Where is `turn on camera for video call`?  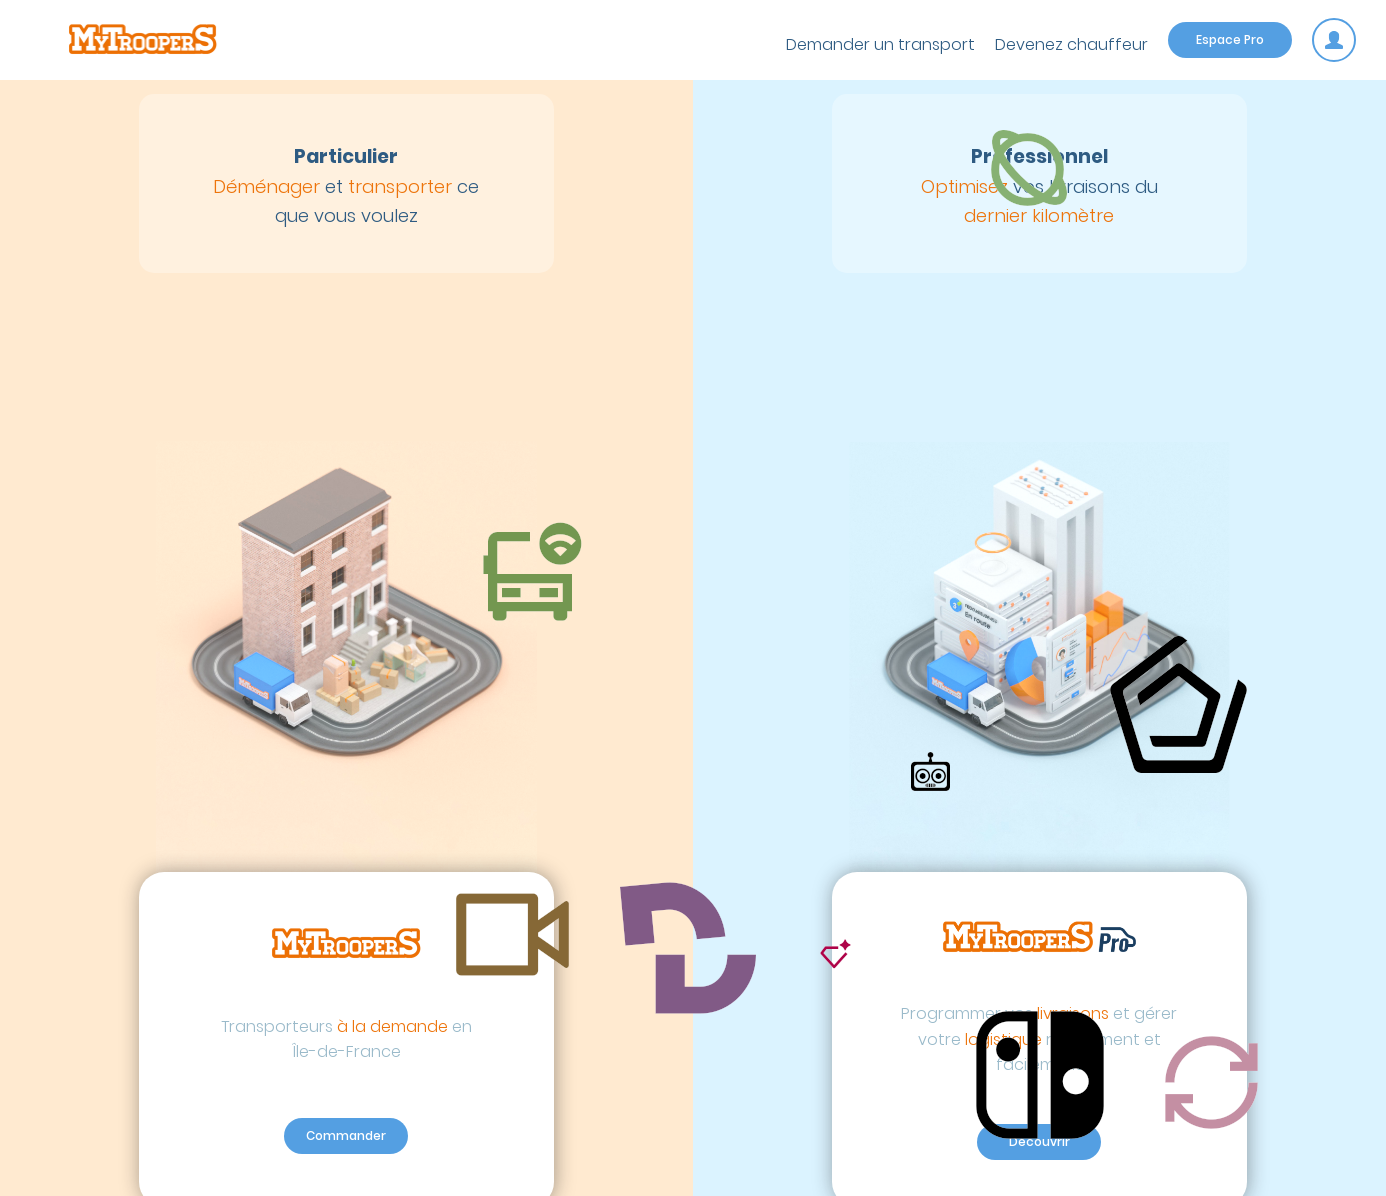
turn on camera for video call is located at coordinates (512, 934).